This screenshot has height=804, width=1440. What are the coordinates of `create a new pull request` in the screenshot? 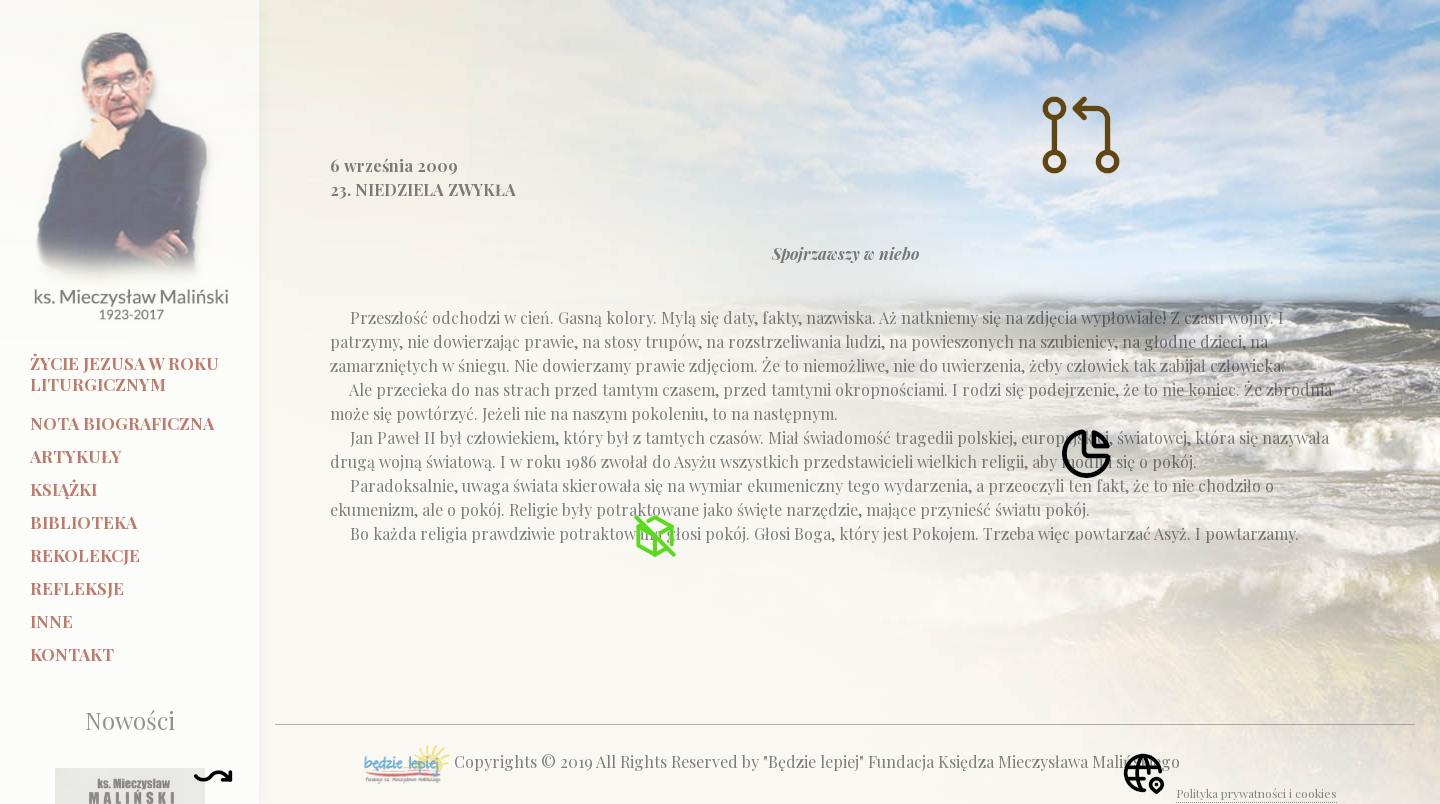 It's located at (1081, 135).